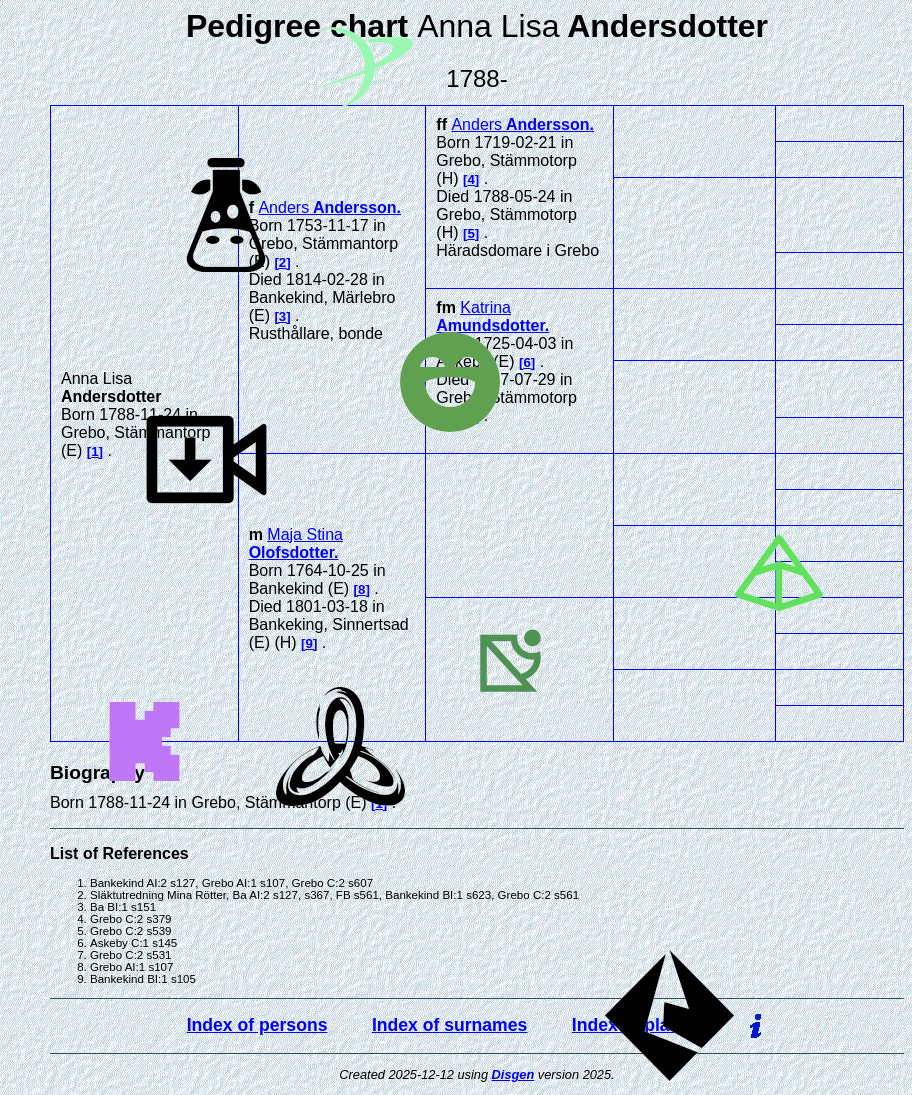  What do you see at coordinates (144, 741) in the screenshot?
I see `open the Kick streaming app` at bounding box center [144, 741].